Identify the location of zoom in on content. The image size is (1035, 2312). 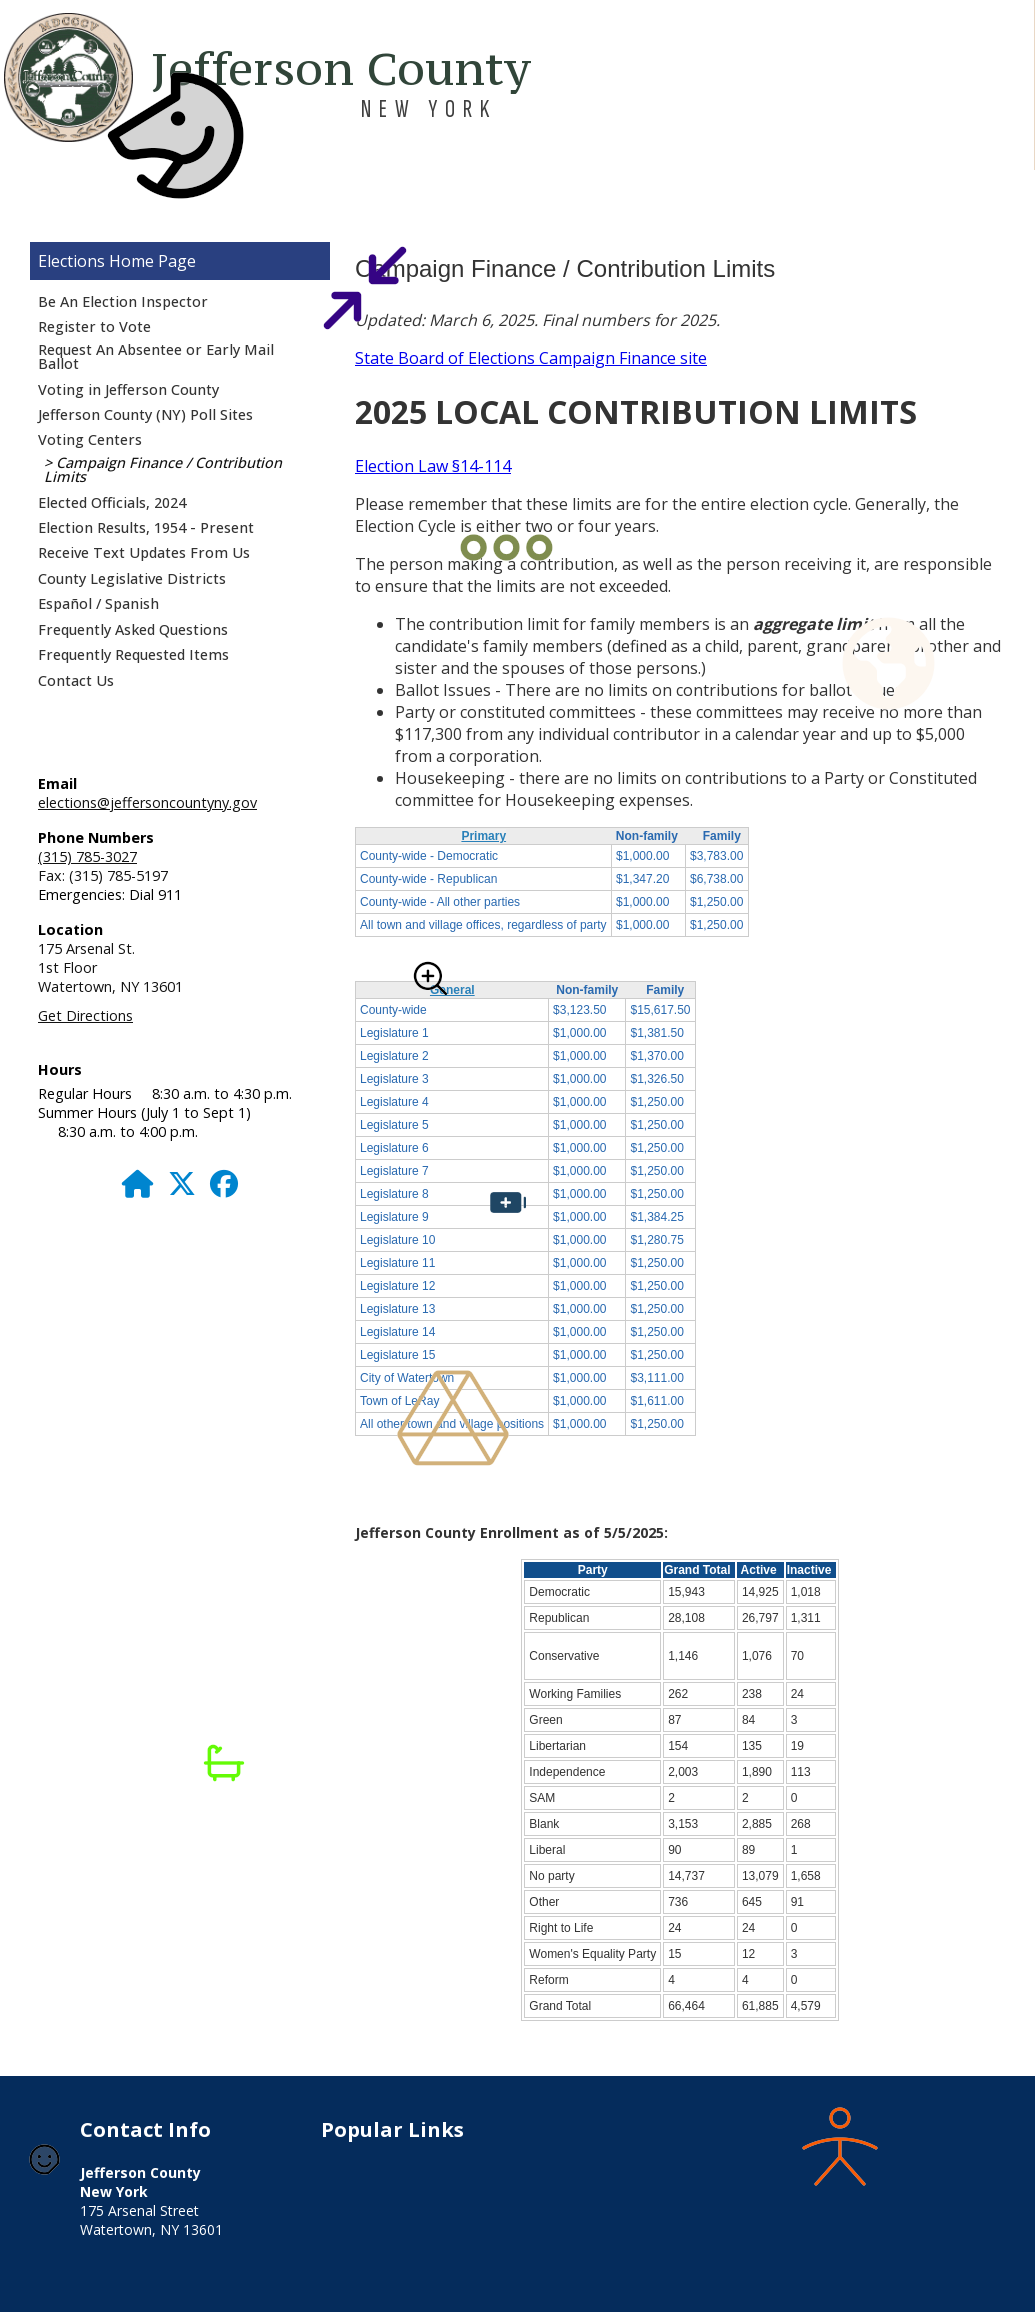
(430, 978).